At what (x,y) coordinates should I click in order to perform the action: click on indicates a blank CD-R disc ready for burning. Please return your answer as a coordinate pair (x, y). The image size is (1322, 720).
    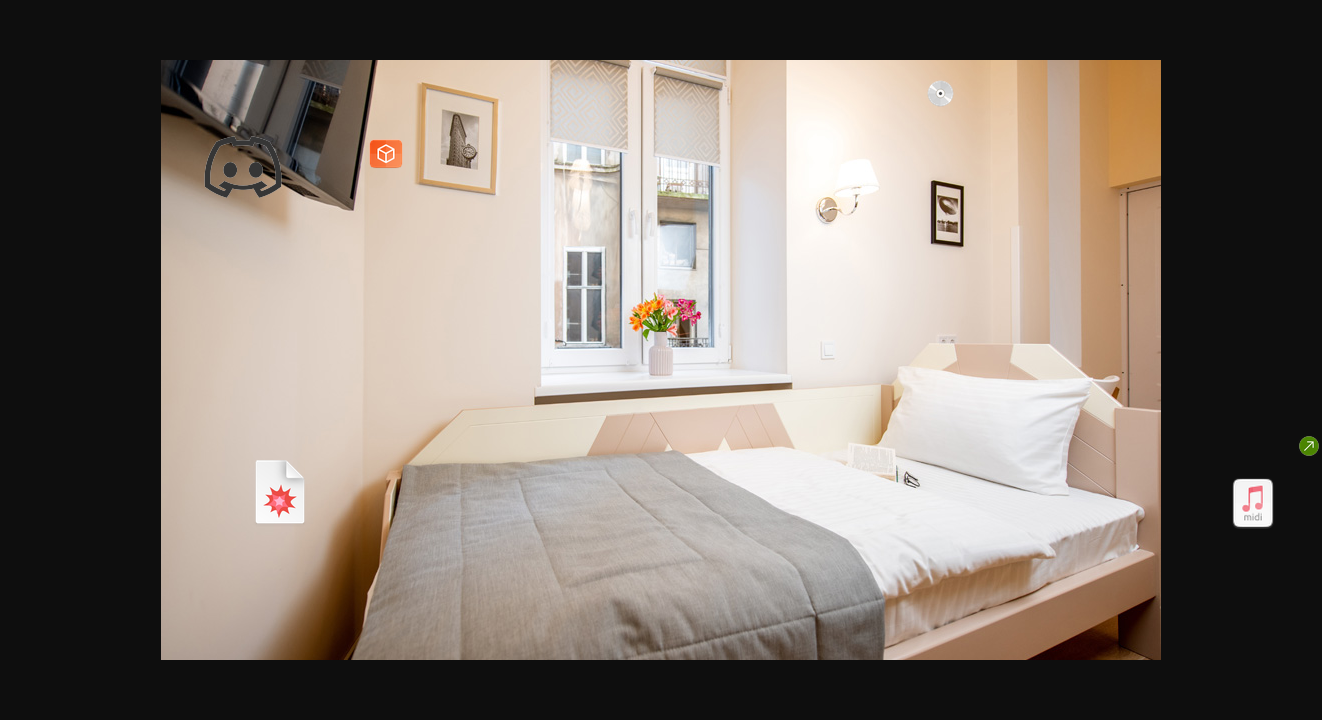
    Looking at the image, I should click on (940, 93).